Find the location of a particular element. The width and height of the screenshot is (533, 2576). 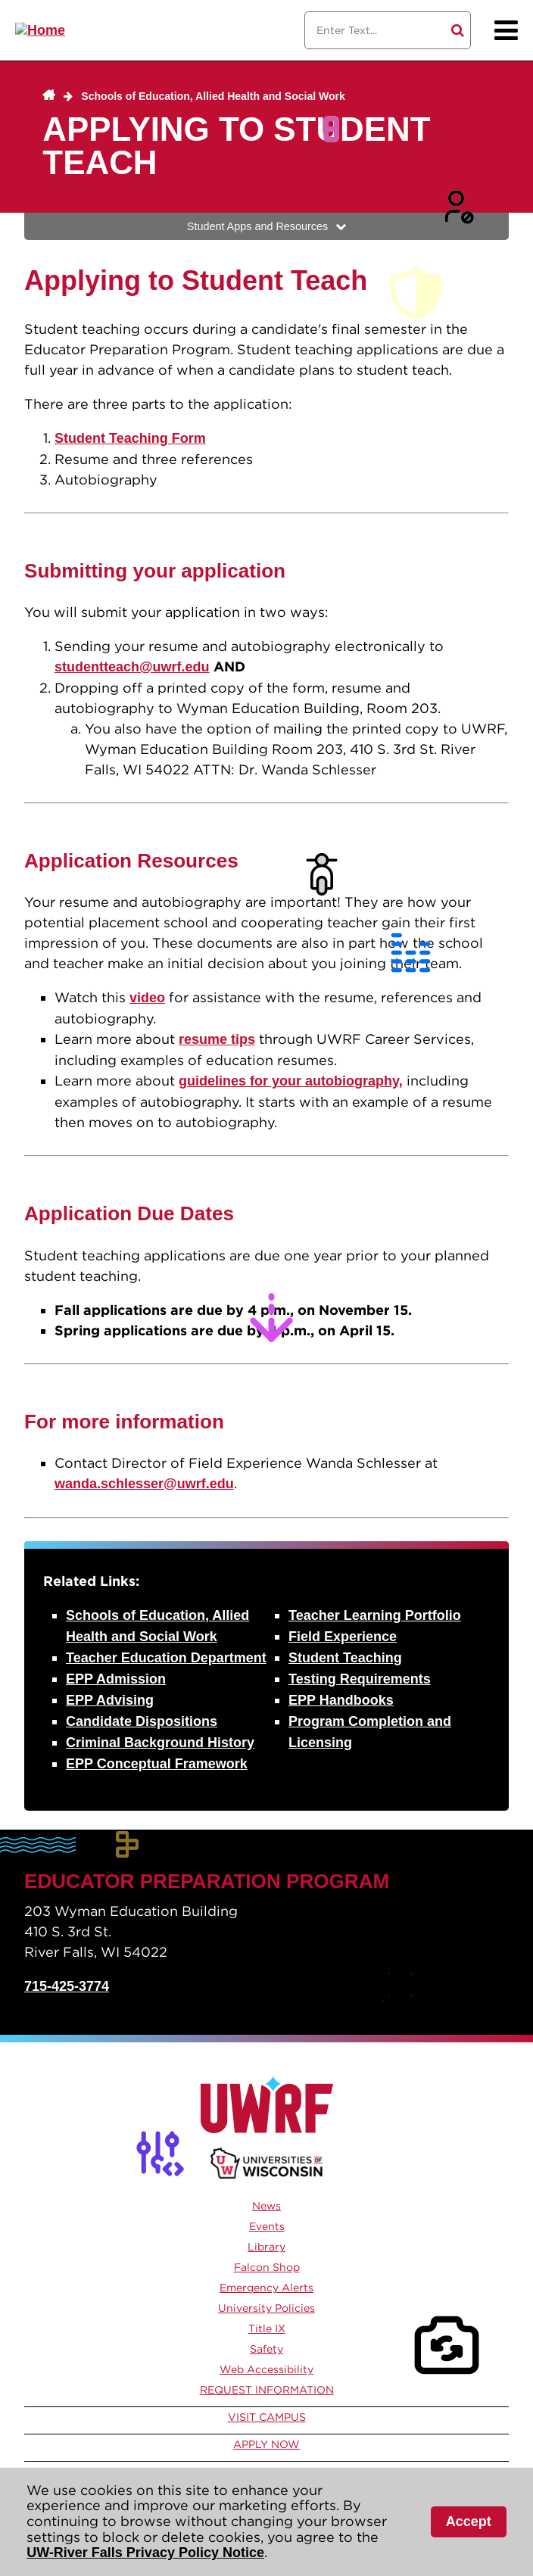

download in progress is located at coordinates (271, 1317).